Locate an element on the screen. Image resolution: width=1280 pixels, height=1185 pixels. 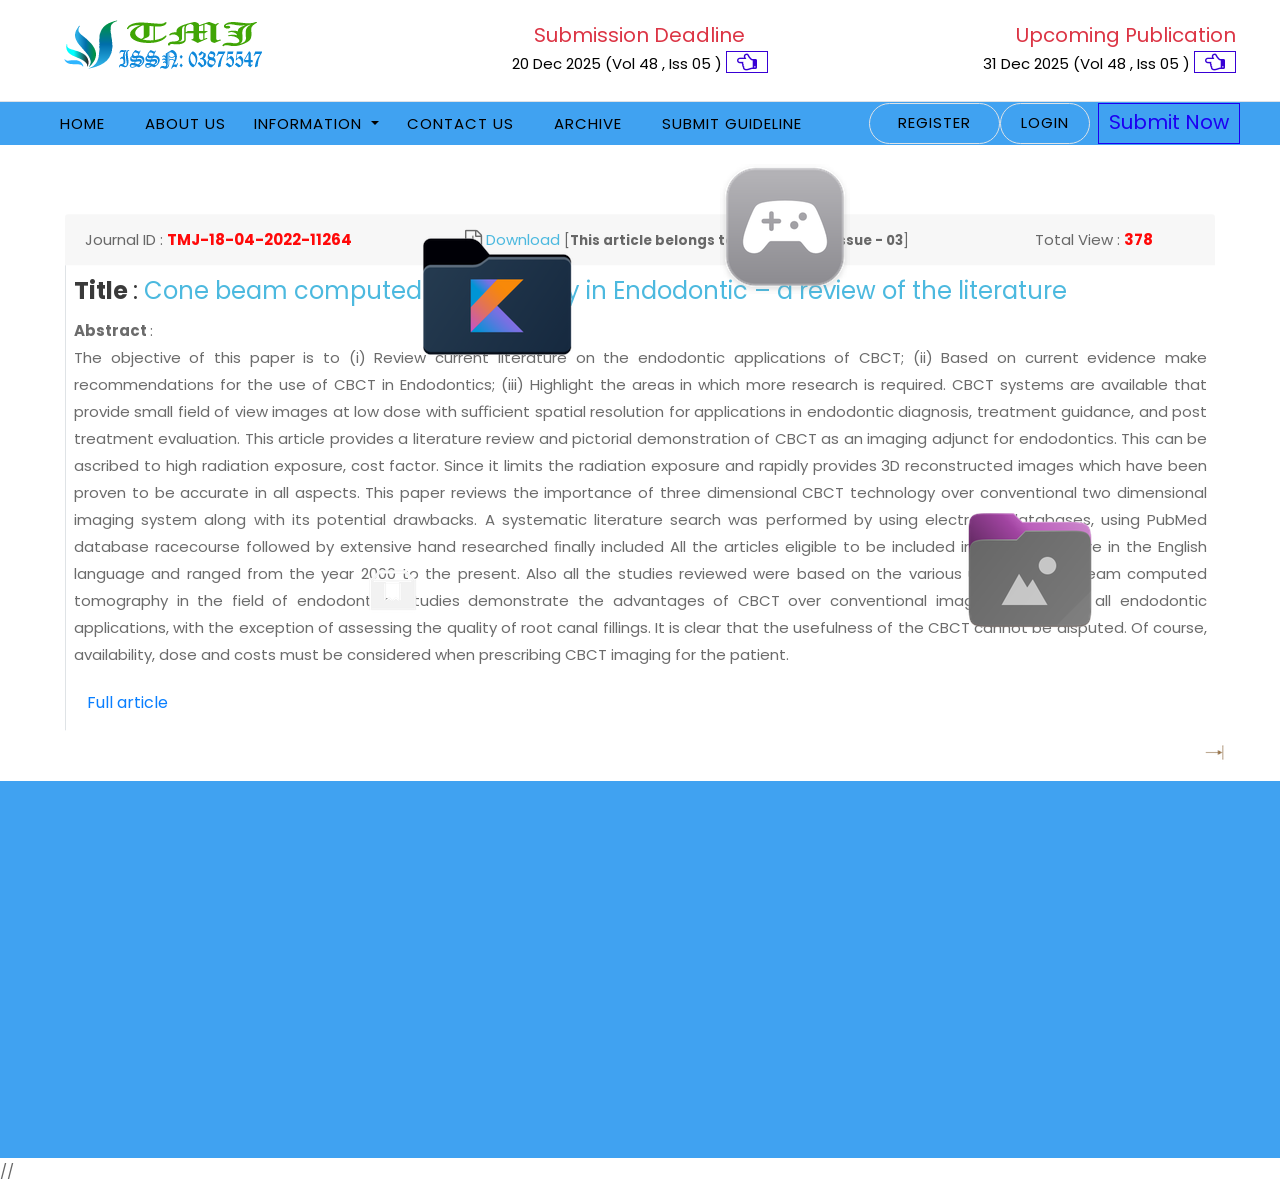
software updates are currently paused or unavailable is located at coordinates (392, 583).